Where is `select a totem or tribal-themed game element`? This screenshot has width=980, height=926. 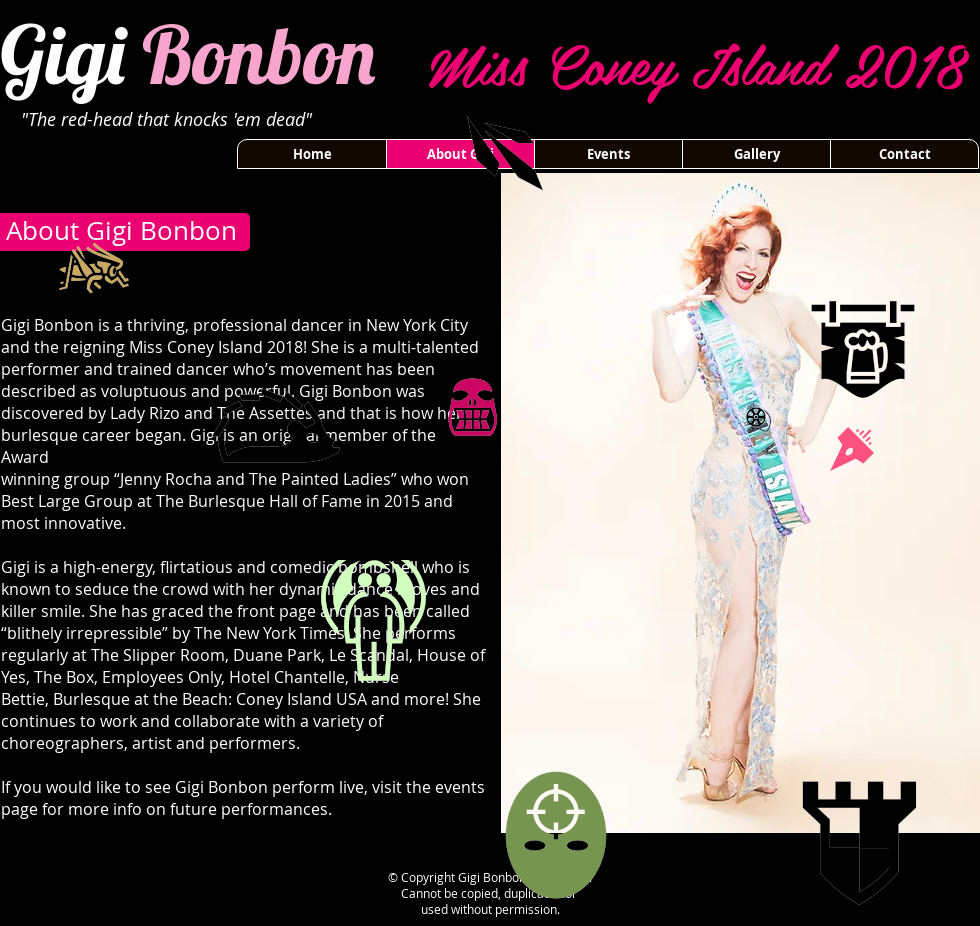
select a totem or tribal-themed game element is located at coordinates (473, 407).